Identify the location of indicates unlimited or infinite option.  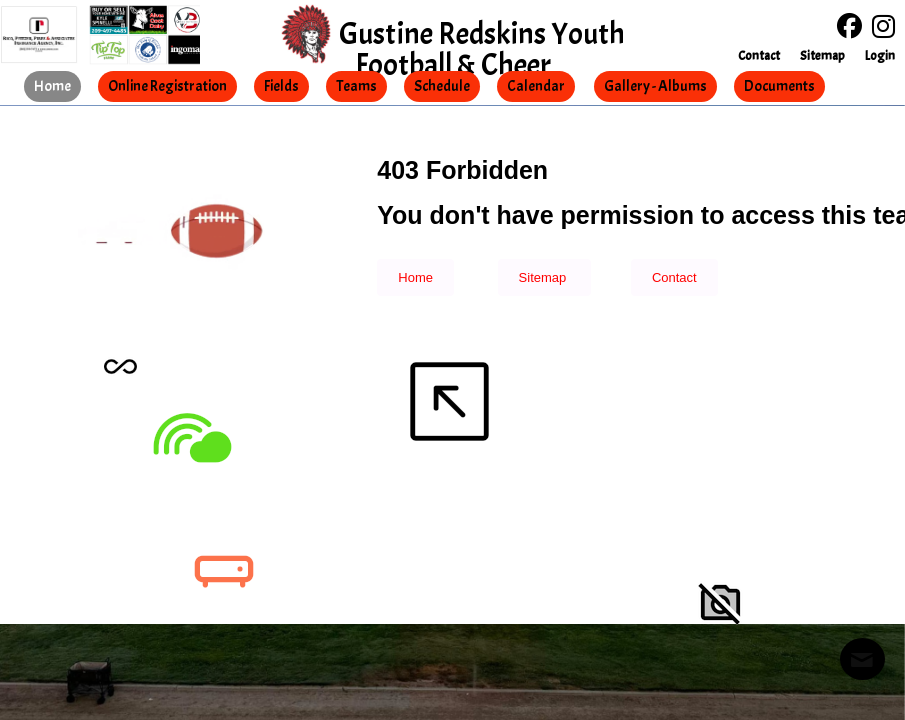
(120, 366).